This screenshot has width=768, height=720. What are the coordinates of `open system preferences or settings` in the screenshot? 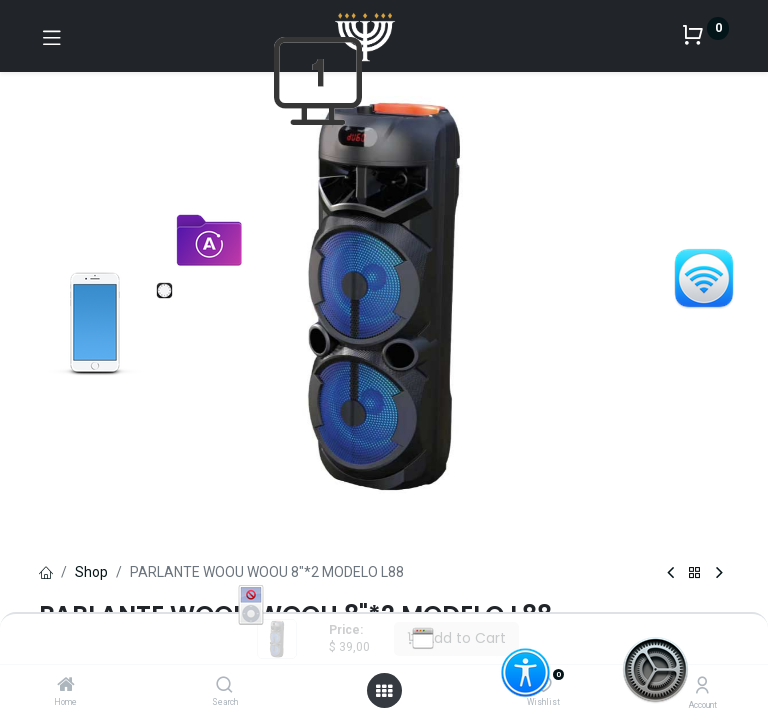 It's located at (655, 669).